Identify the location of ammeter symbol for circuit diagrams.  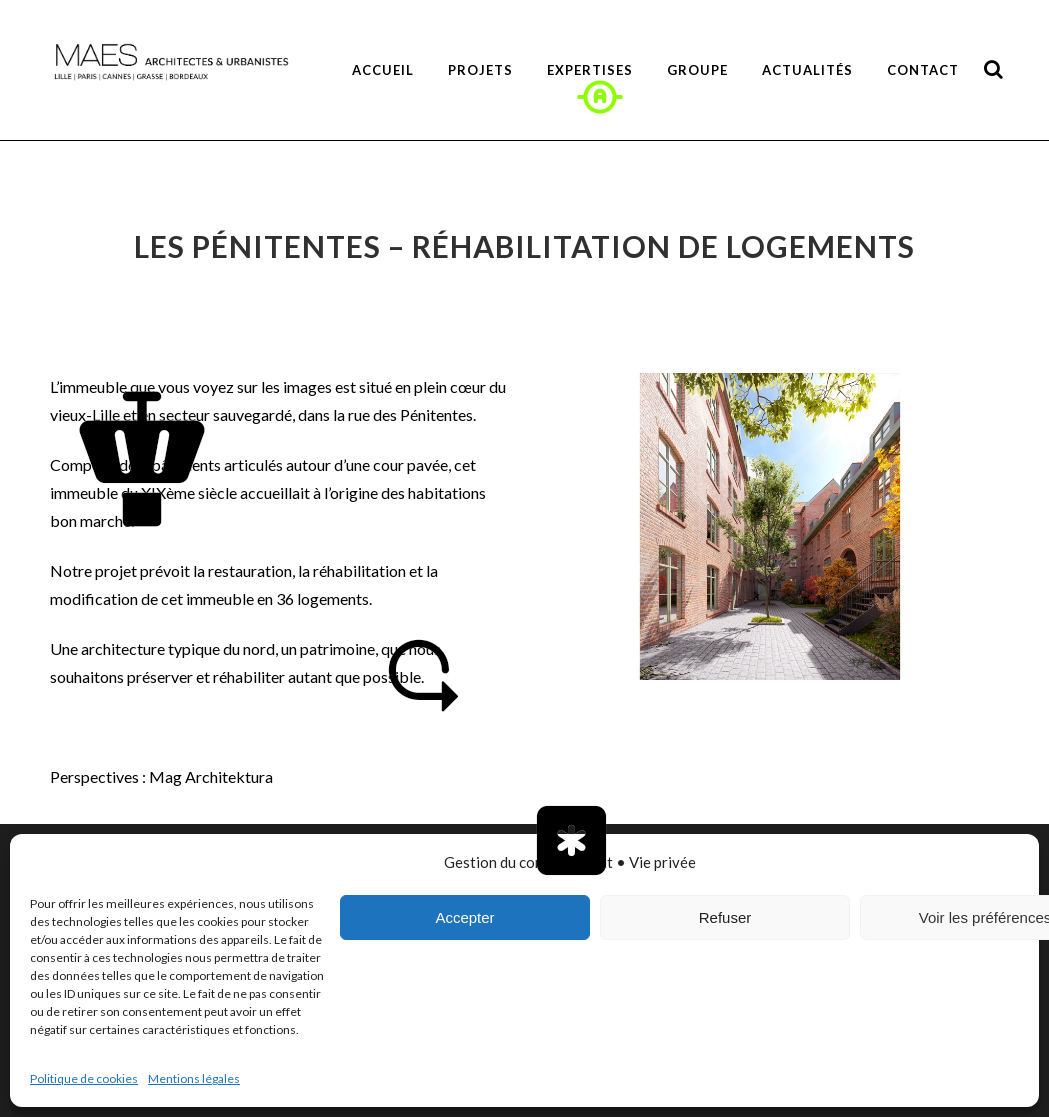
(600, 97).